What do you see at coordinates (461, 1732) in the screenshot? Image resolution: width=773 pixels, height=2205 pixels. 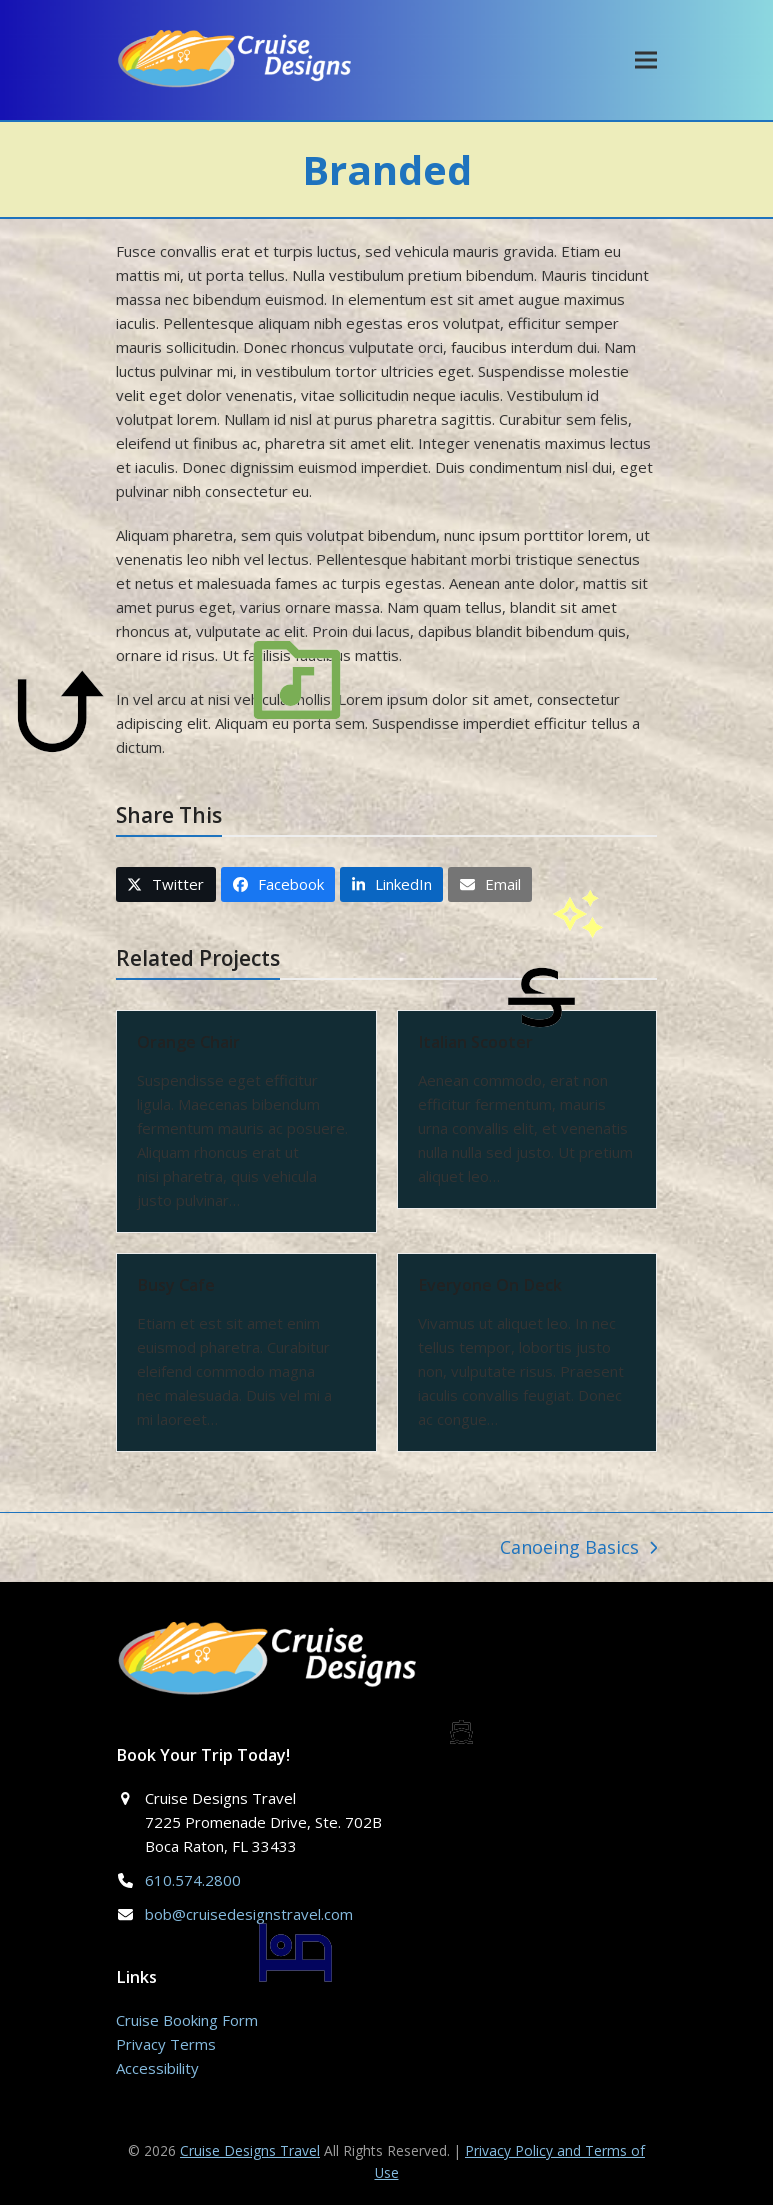 I see `select ship or boat transportation` at bounding box center [461, 1732].